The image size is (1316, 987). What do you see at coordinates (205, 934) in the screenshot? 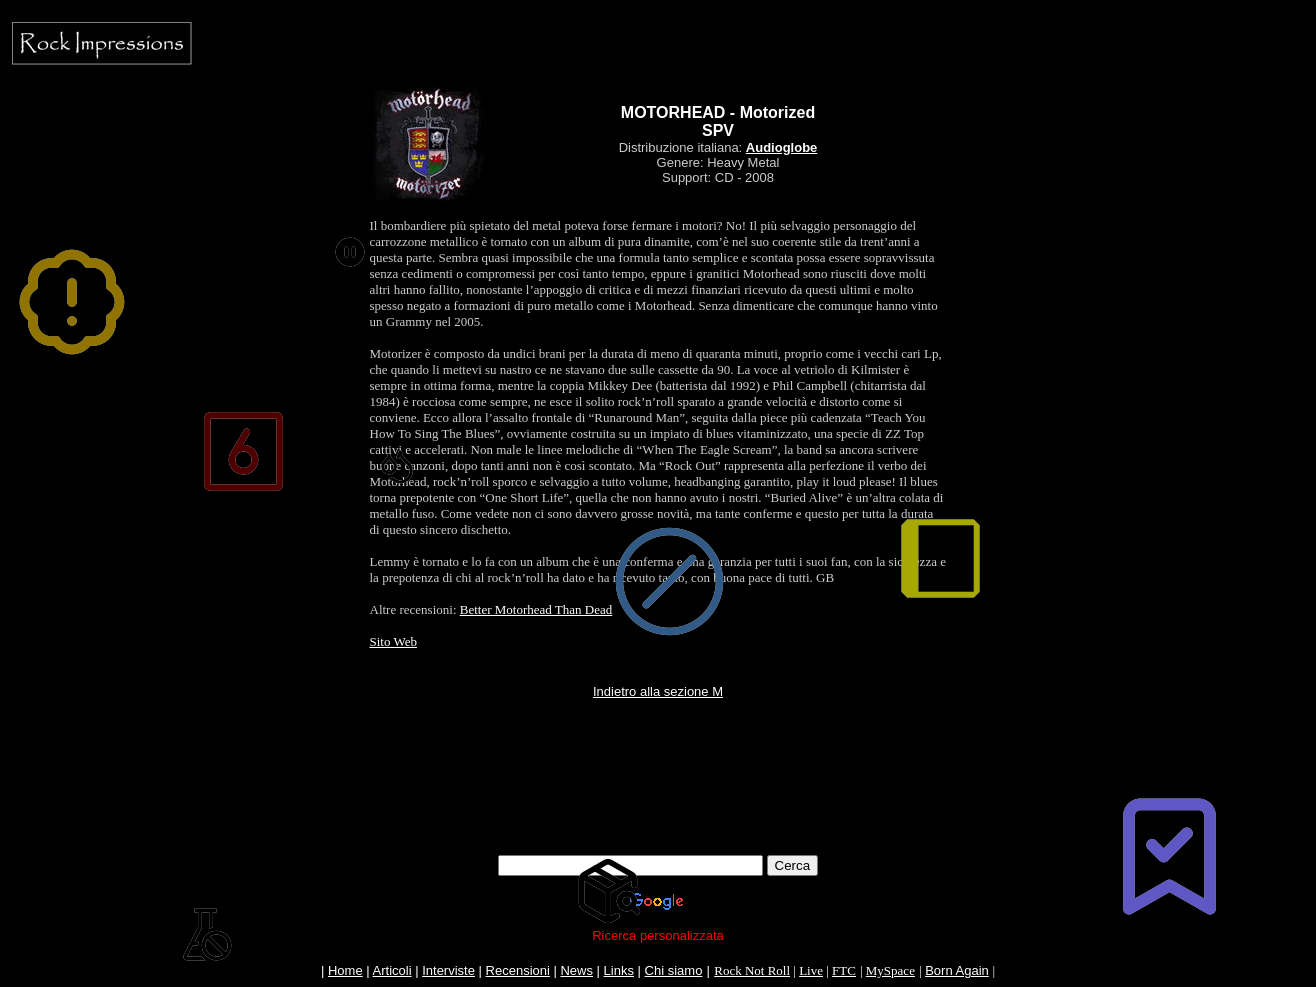
I see `stop or cancel a running test` at bounding box center [205, 934].